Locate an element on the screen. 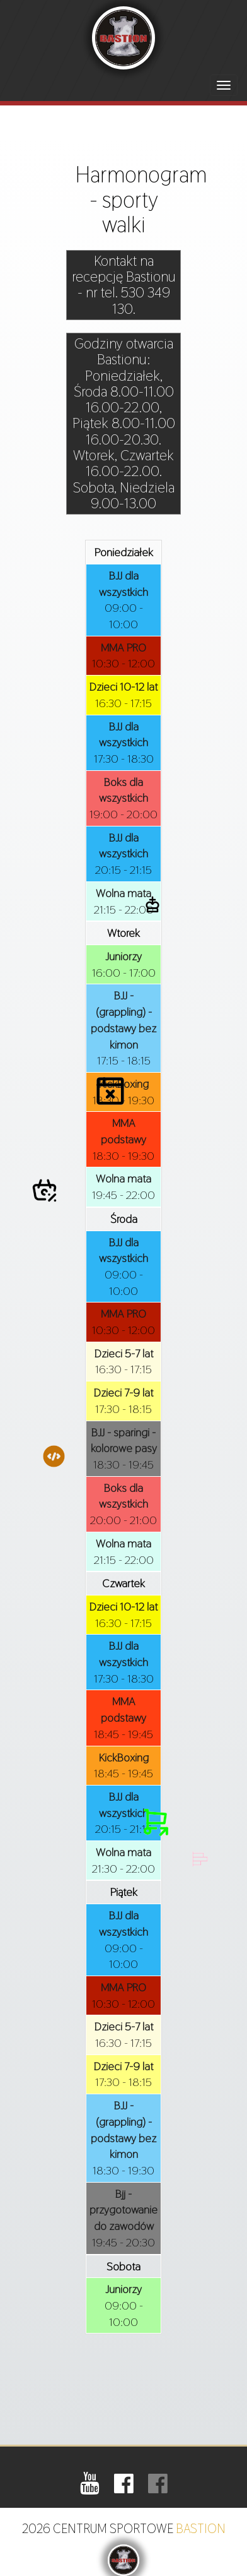  play or access chess game is located at coordinates (152, 905).